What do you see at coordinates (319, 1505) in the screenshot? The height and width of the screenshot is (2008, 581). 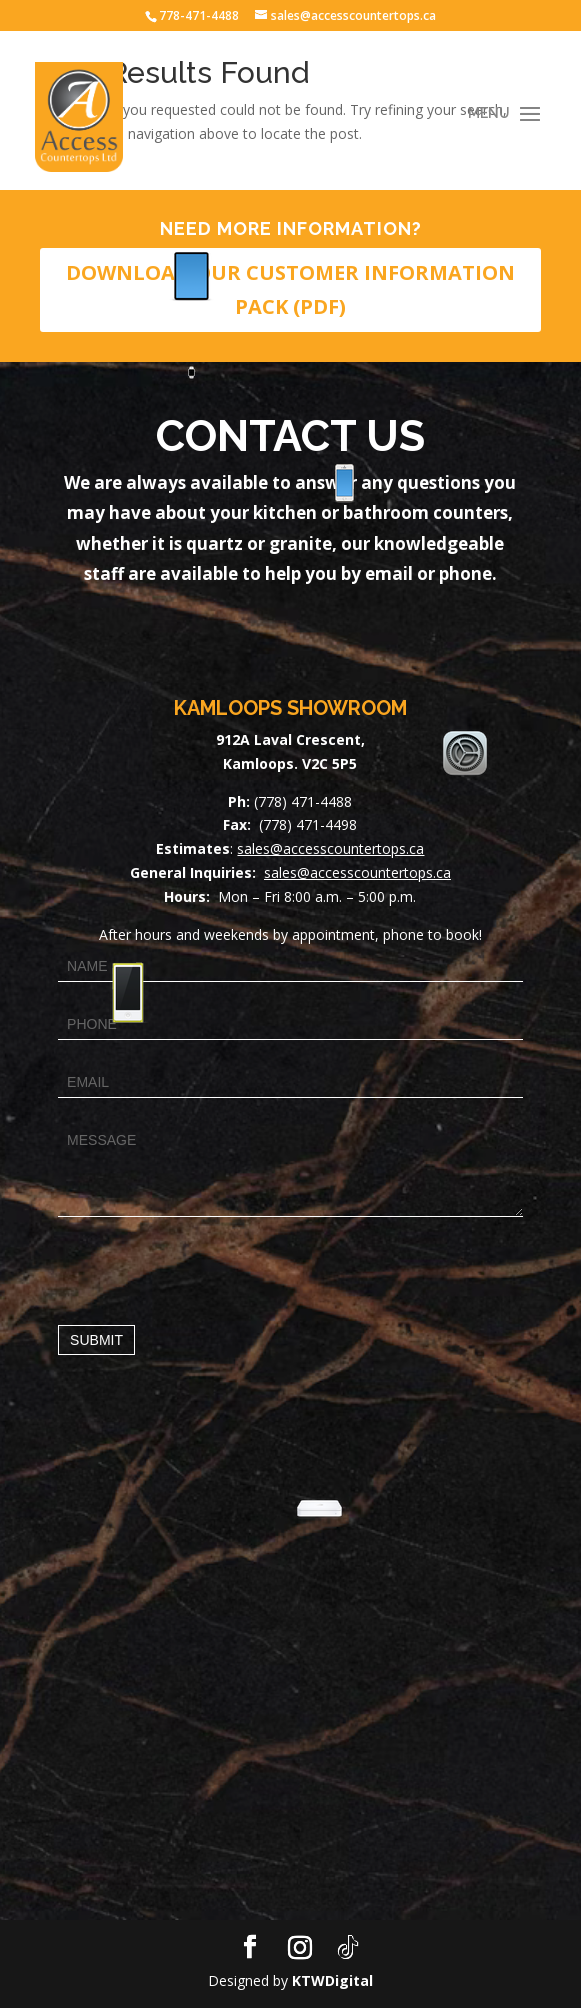 I see `access time capsule backup settings` at bounding box center [319, 1505].